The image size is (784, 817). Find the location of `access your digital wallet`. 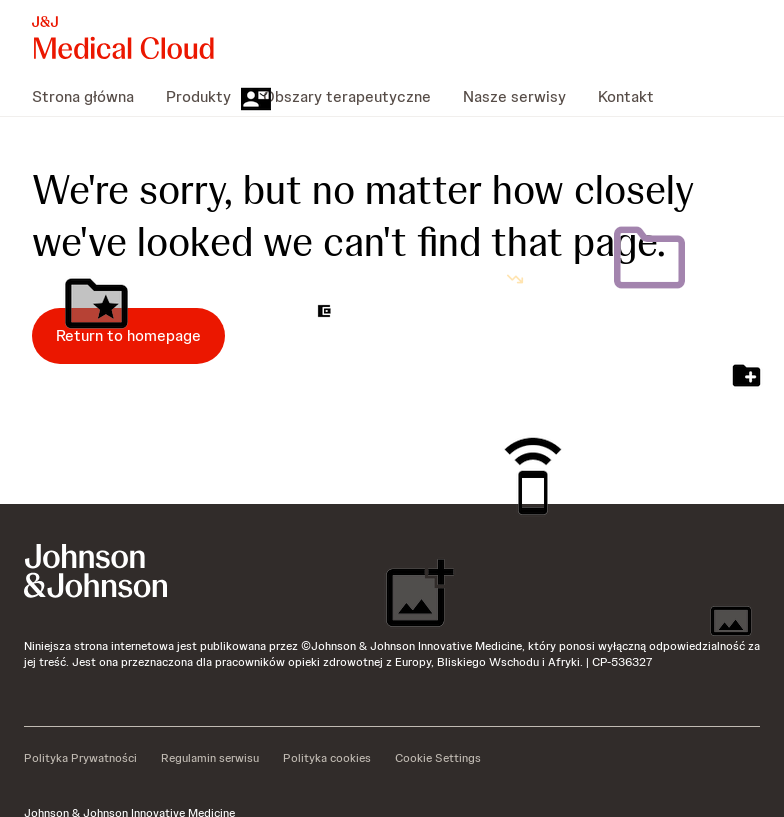

access your digital wallet is located at coordinates (324, 311).